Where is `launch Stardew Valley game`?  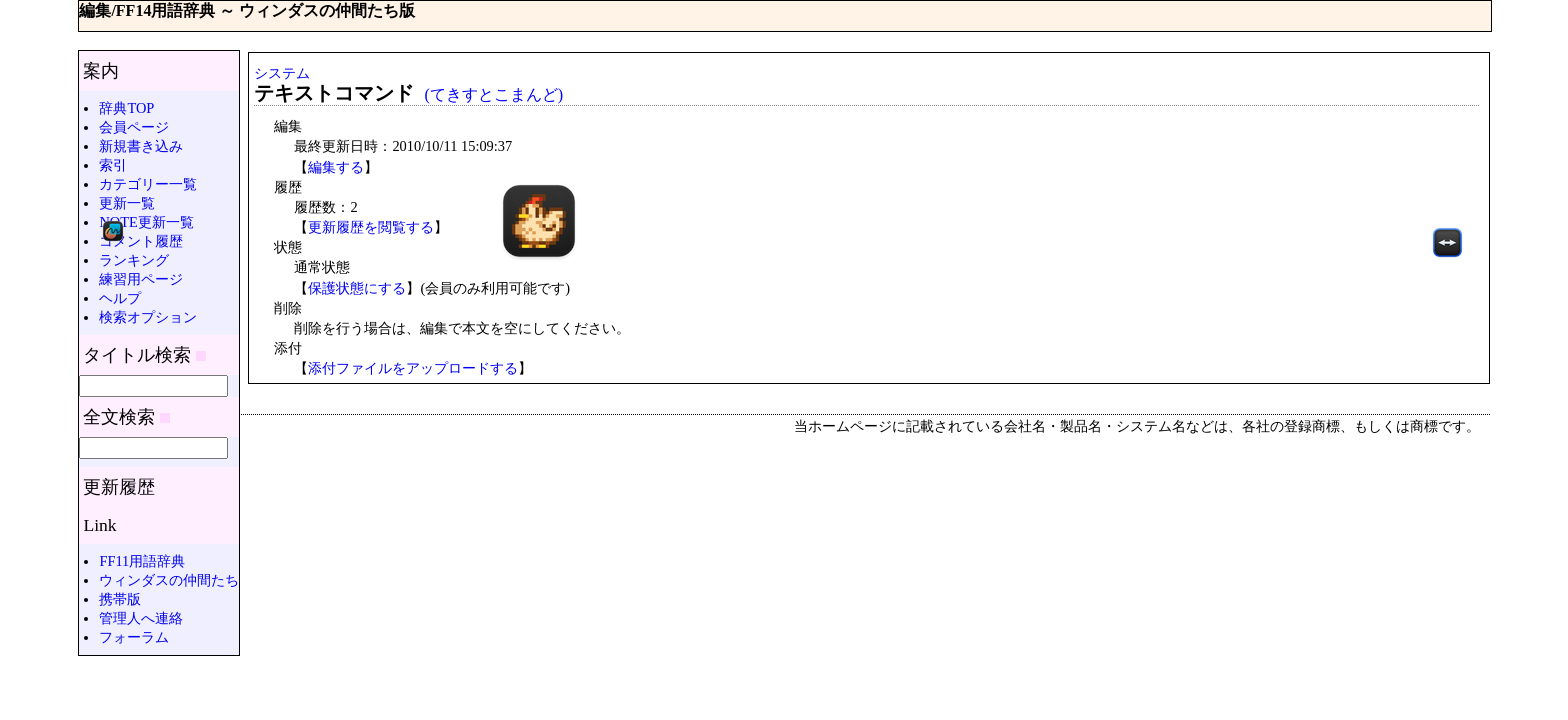
launch Stardew Valley game is located at coordinates (539, 221).